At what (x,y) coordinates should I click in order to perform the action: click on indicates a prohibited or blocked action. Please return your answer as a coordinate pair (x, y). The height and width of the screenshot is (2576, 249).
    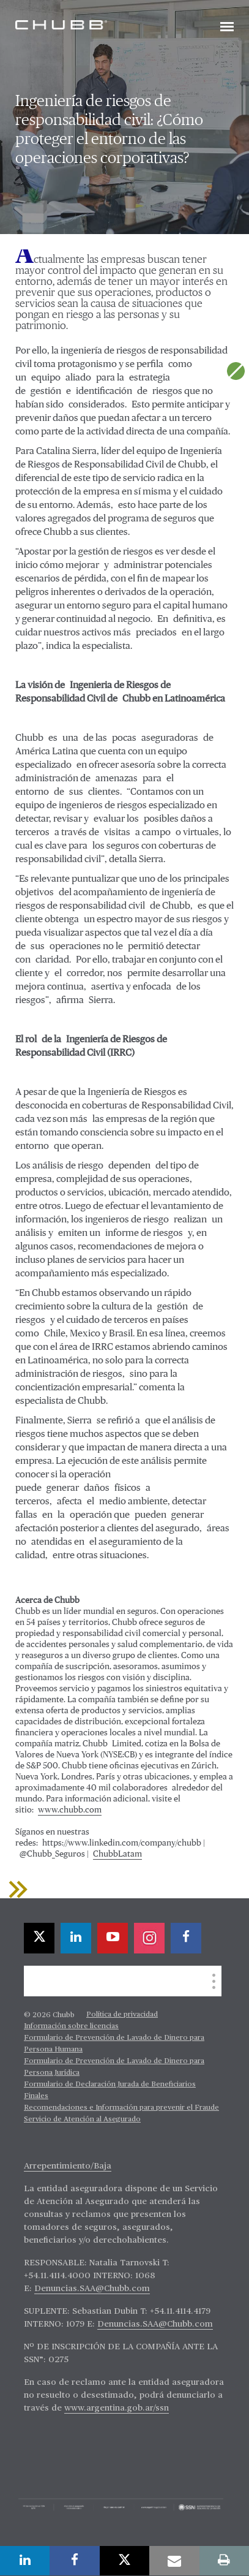
    Looking at the image, I should click on (236, 371).